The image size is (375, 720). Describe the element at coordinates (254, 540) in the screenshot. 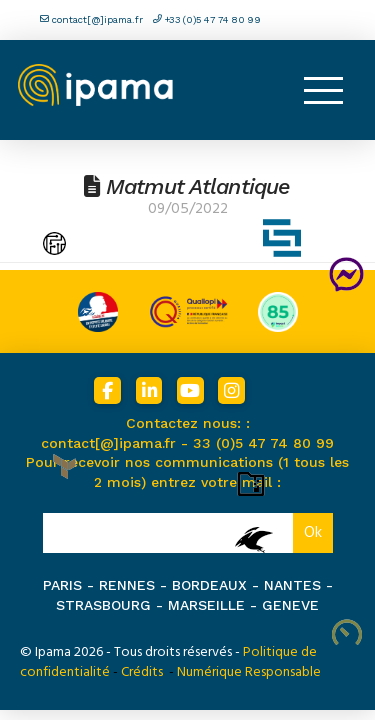

I see `pterodactyl game server management panel logo` at that location.